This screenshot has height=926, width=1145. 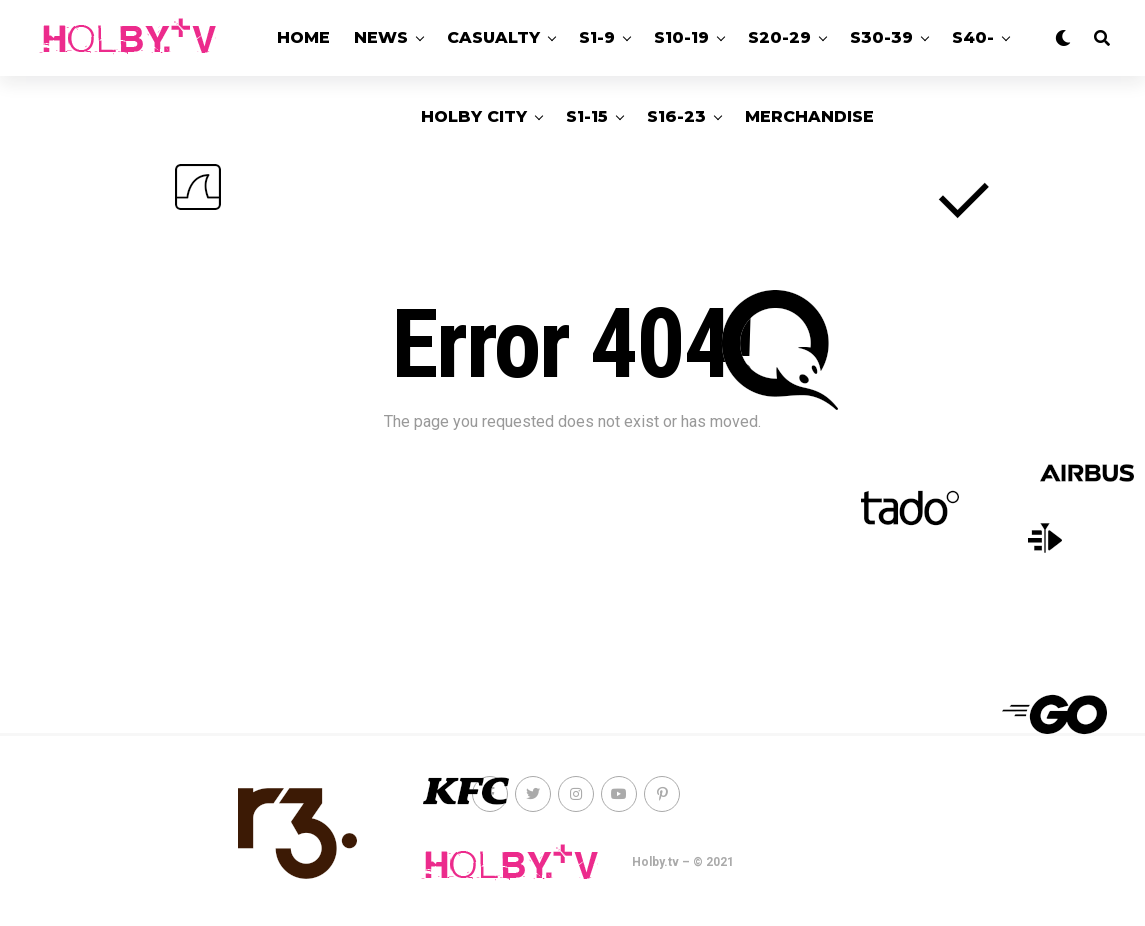 I want to click on tado° smart home app logo, so click(x=910, y=508).